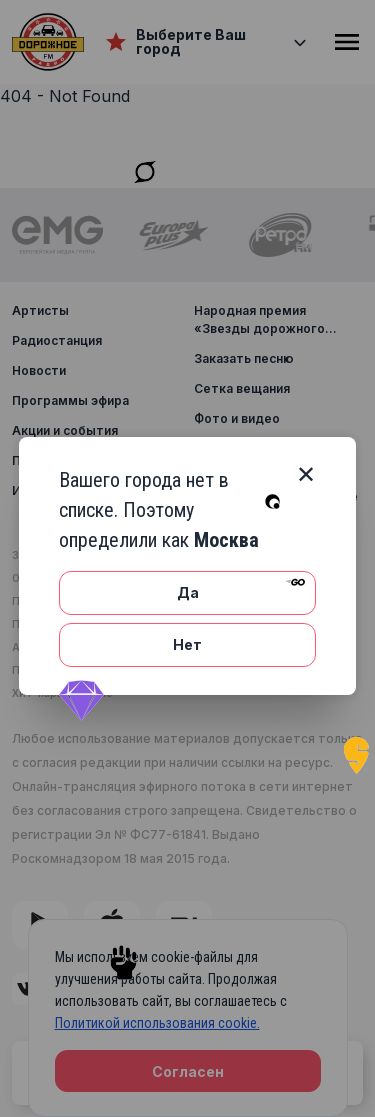 The image size is (375, 1117). I want to click on indicates solidarity or support, so click(123, 962).